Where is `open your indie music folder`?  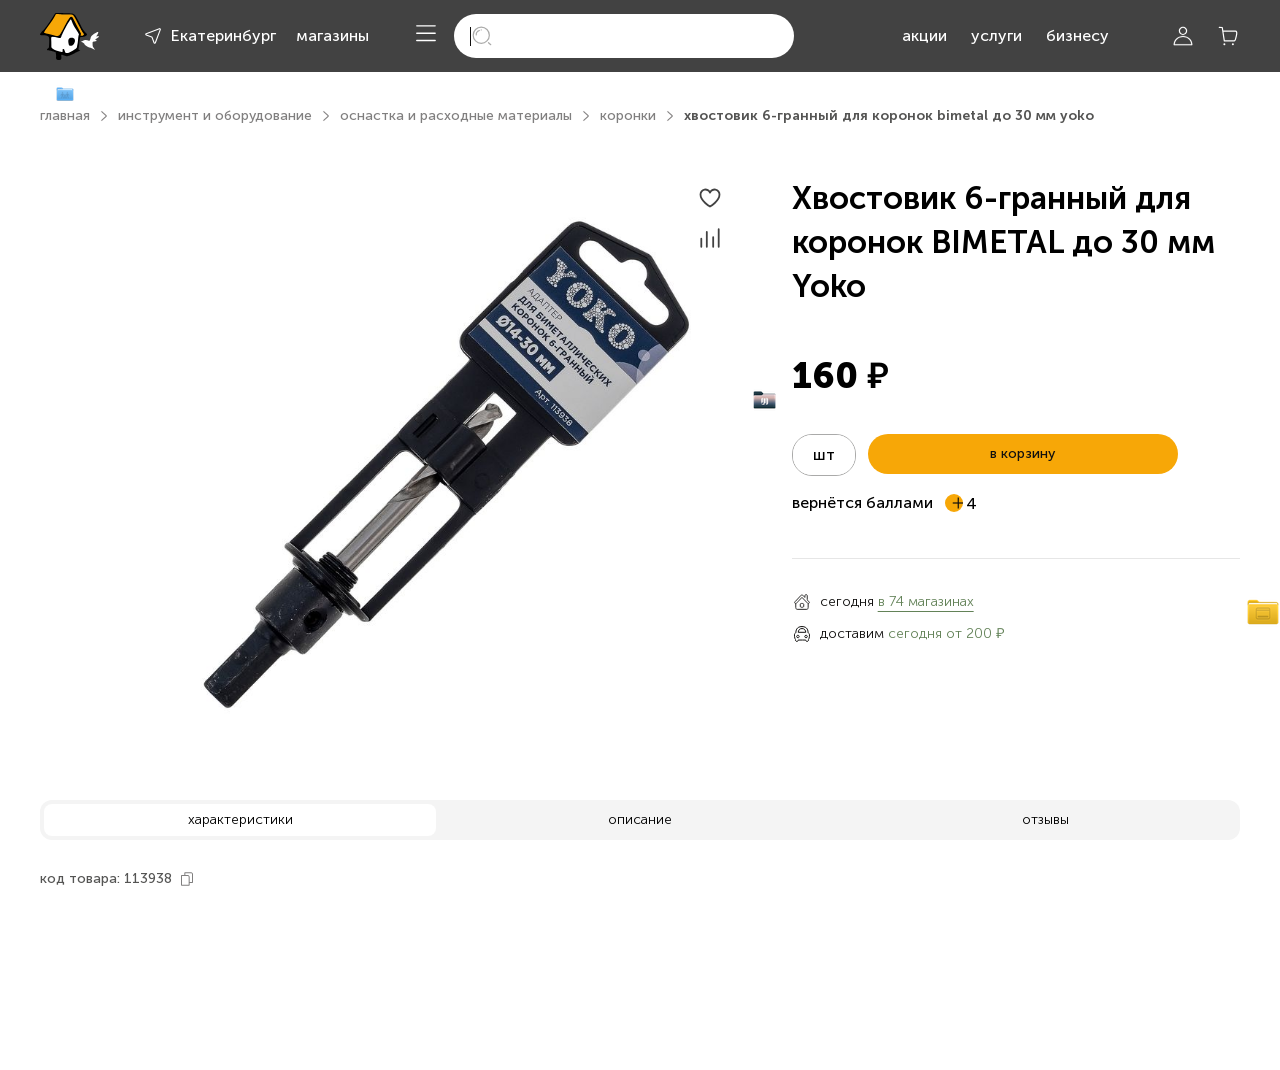
open your indie music folder is located at coordinates (764, 400).